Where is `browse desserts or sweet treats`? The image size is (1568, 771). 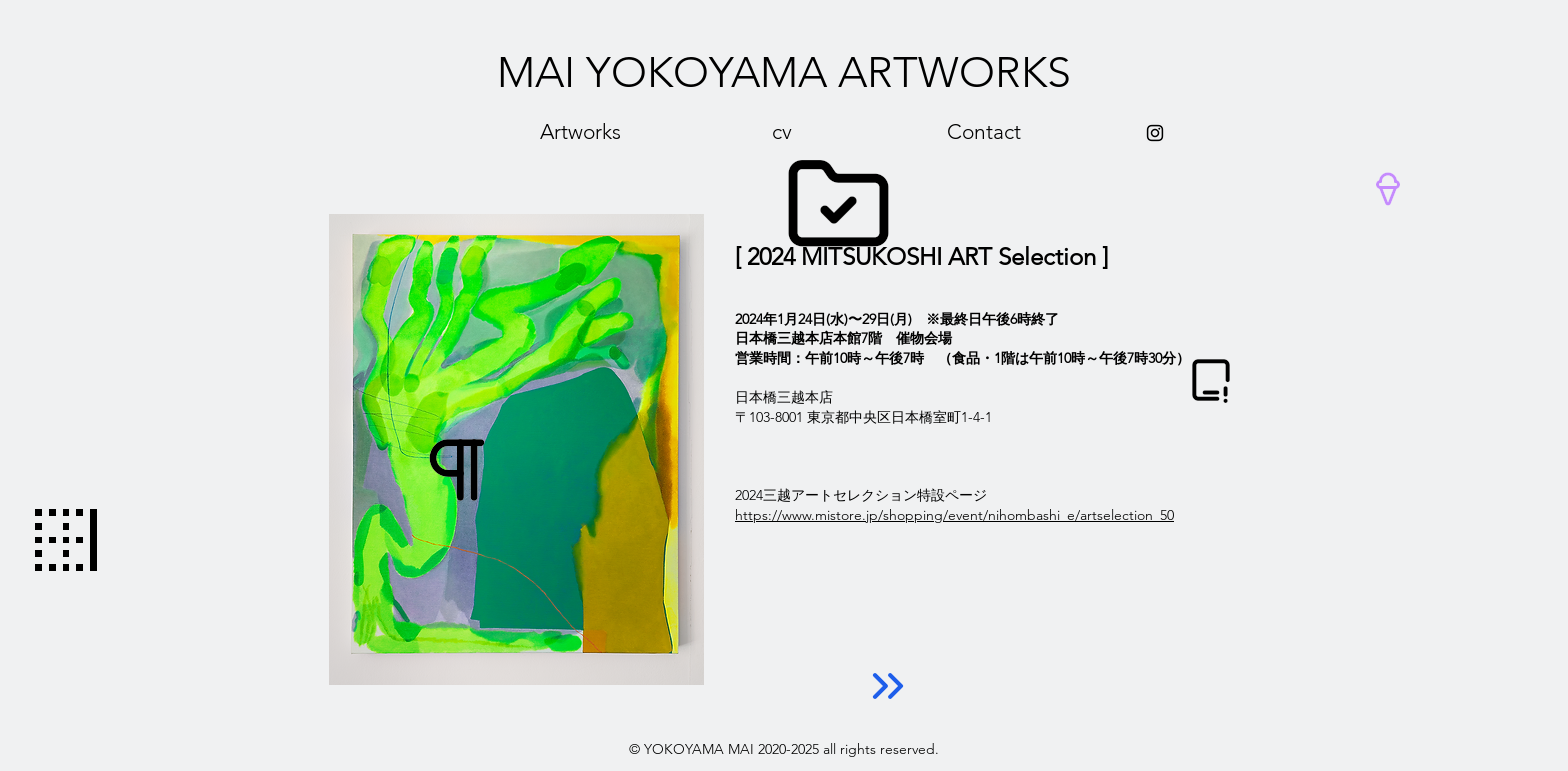 browse desserts or sweet treats is located at coordinates (1388, 189).